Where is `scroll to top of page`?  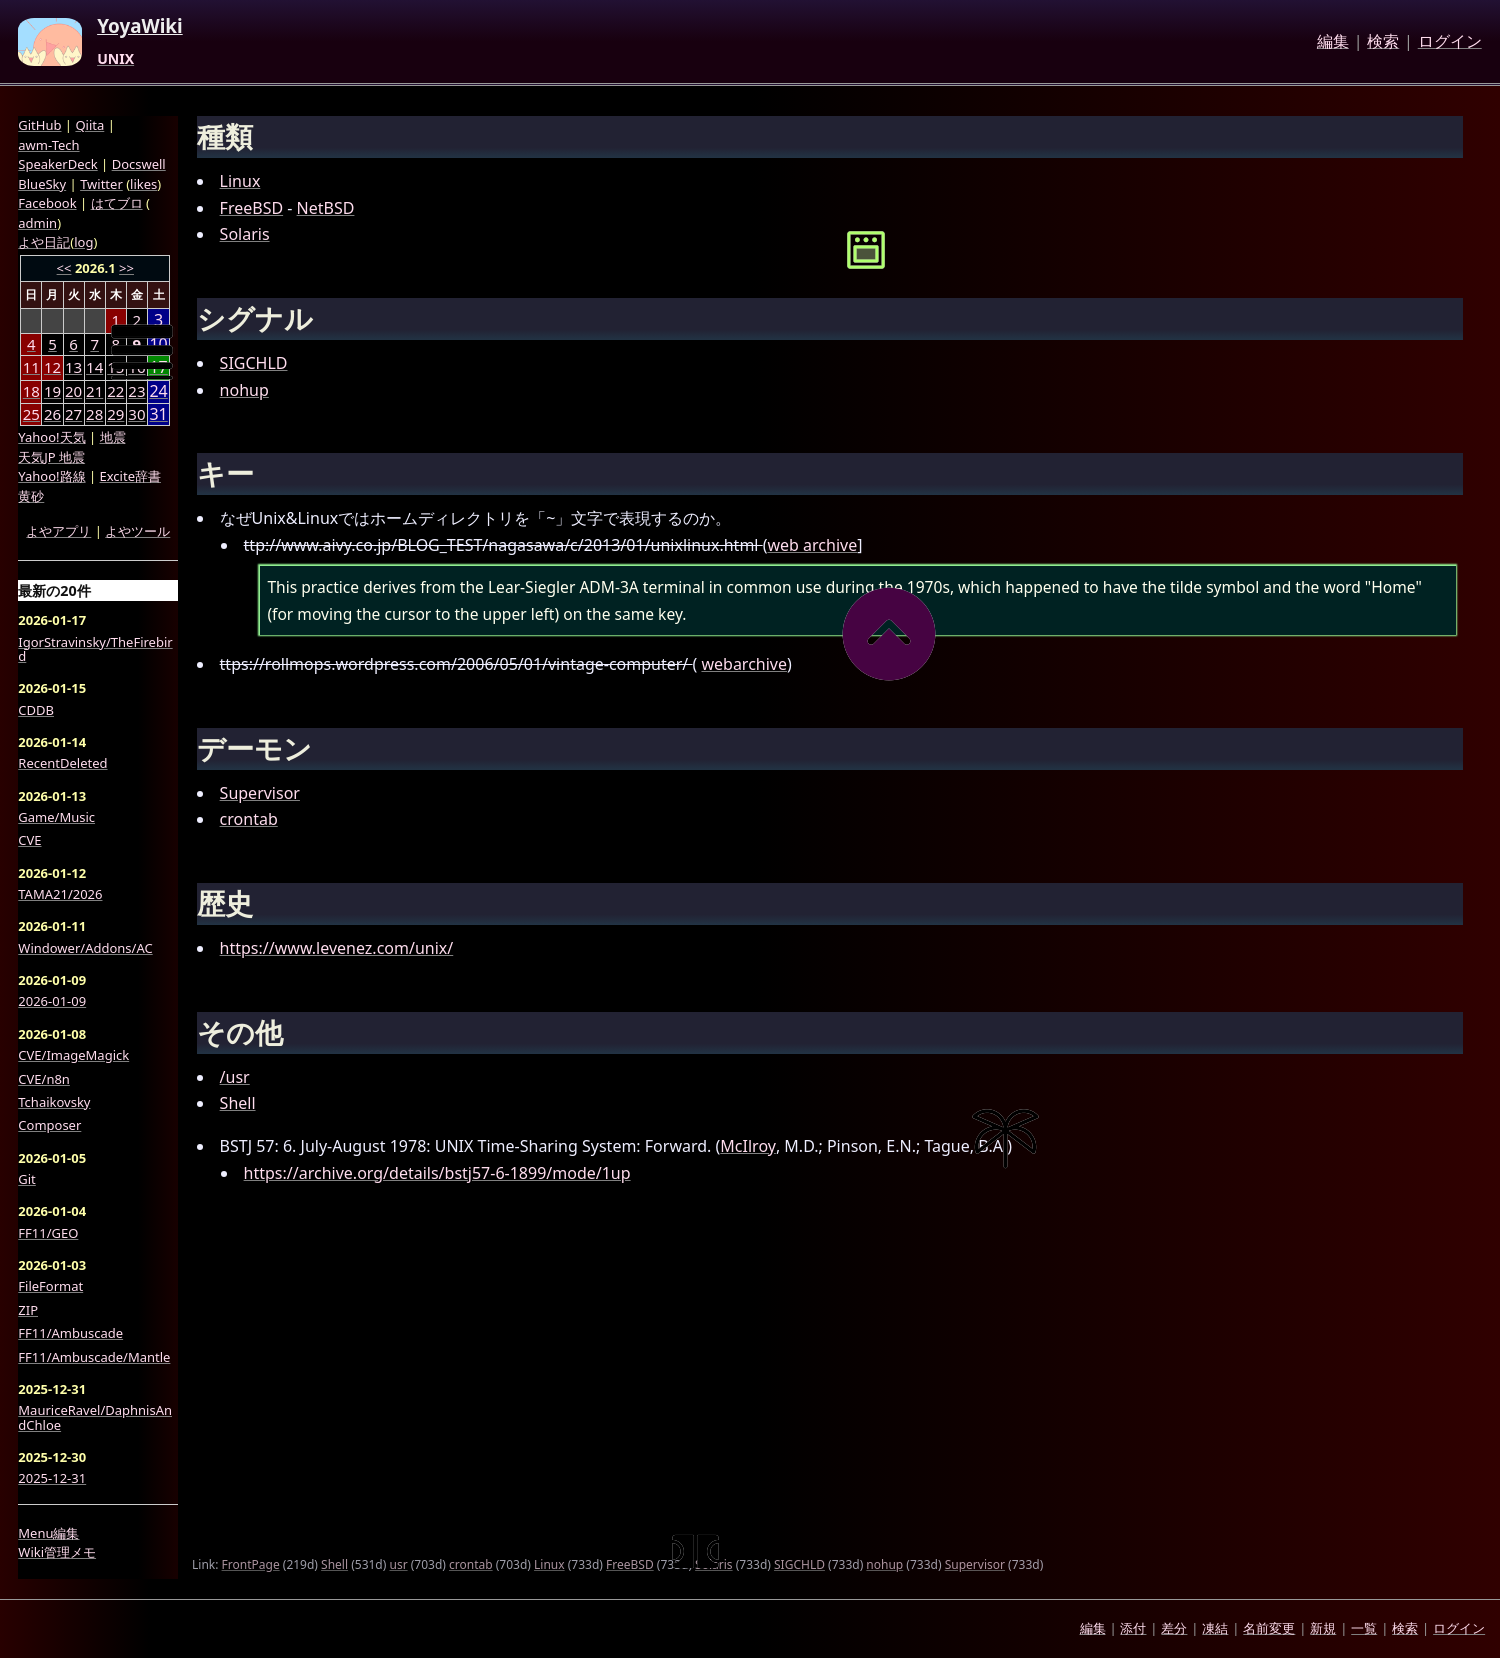
scroll to top of page is located at coordinates (889, 634).